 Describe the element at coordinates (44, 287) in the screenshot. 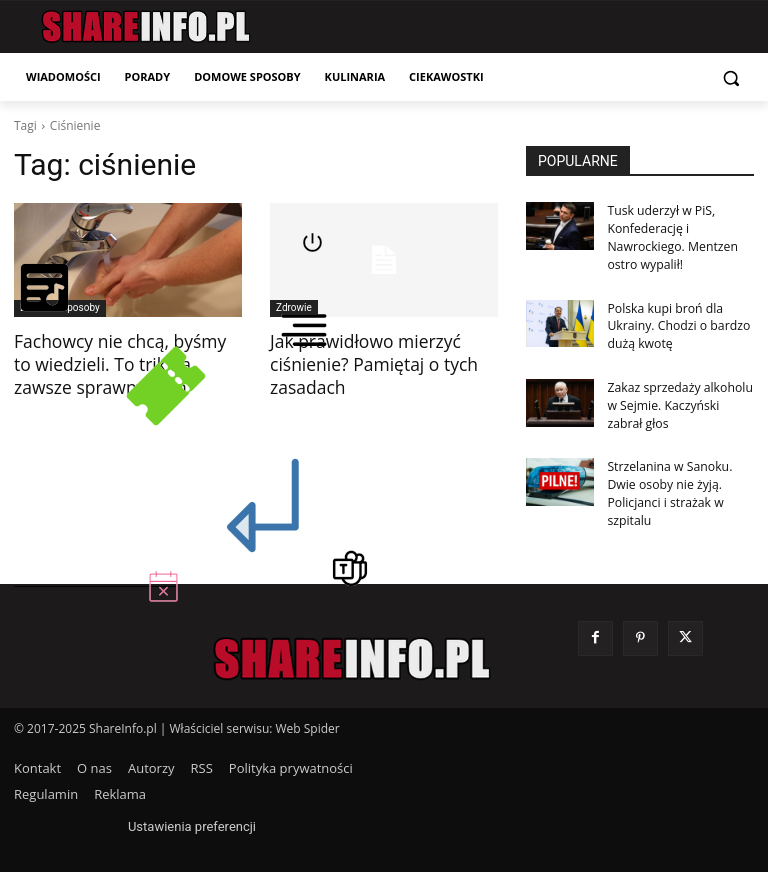

I see `view your music playlist` at that location.